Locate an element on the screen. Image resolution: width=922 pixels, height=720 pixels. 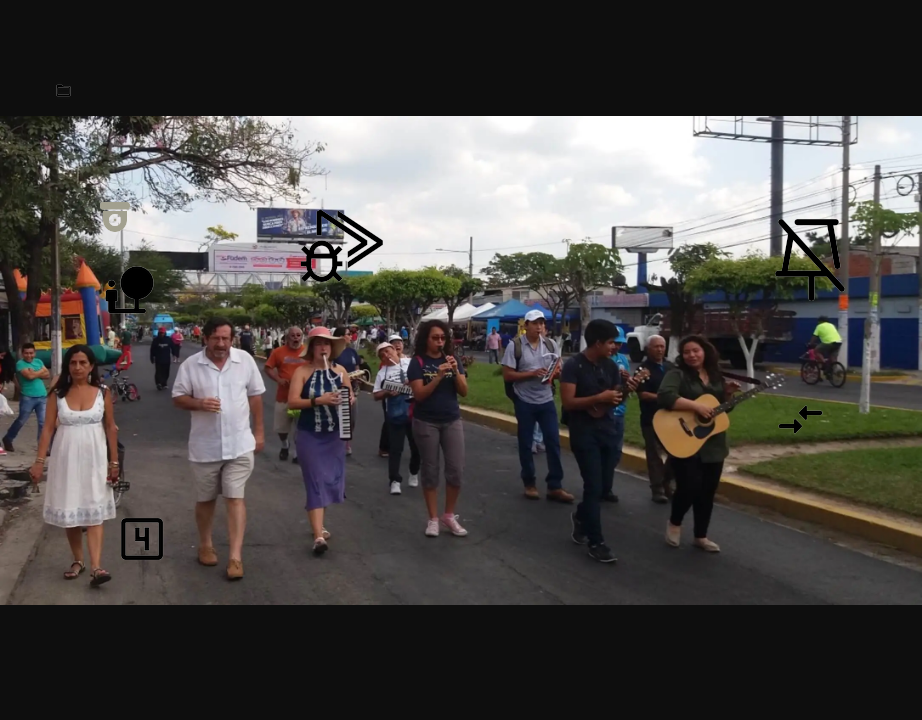
explore outdoor activities or nature-related content is located at coordinates (129, 289).